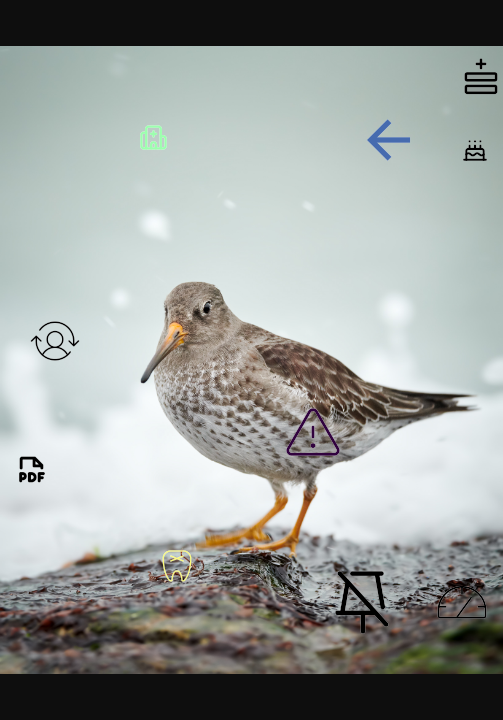 This screenshot has width=503, height=720. Describe the element at coordinates (153, 137) in the screenshot. I see `find nearby hospitals or medical facilities` at that location.